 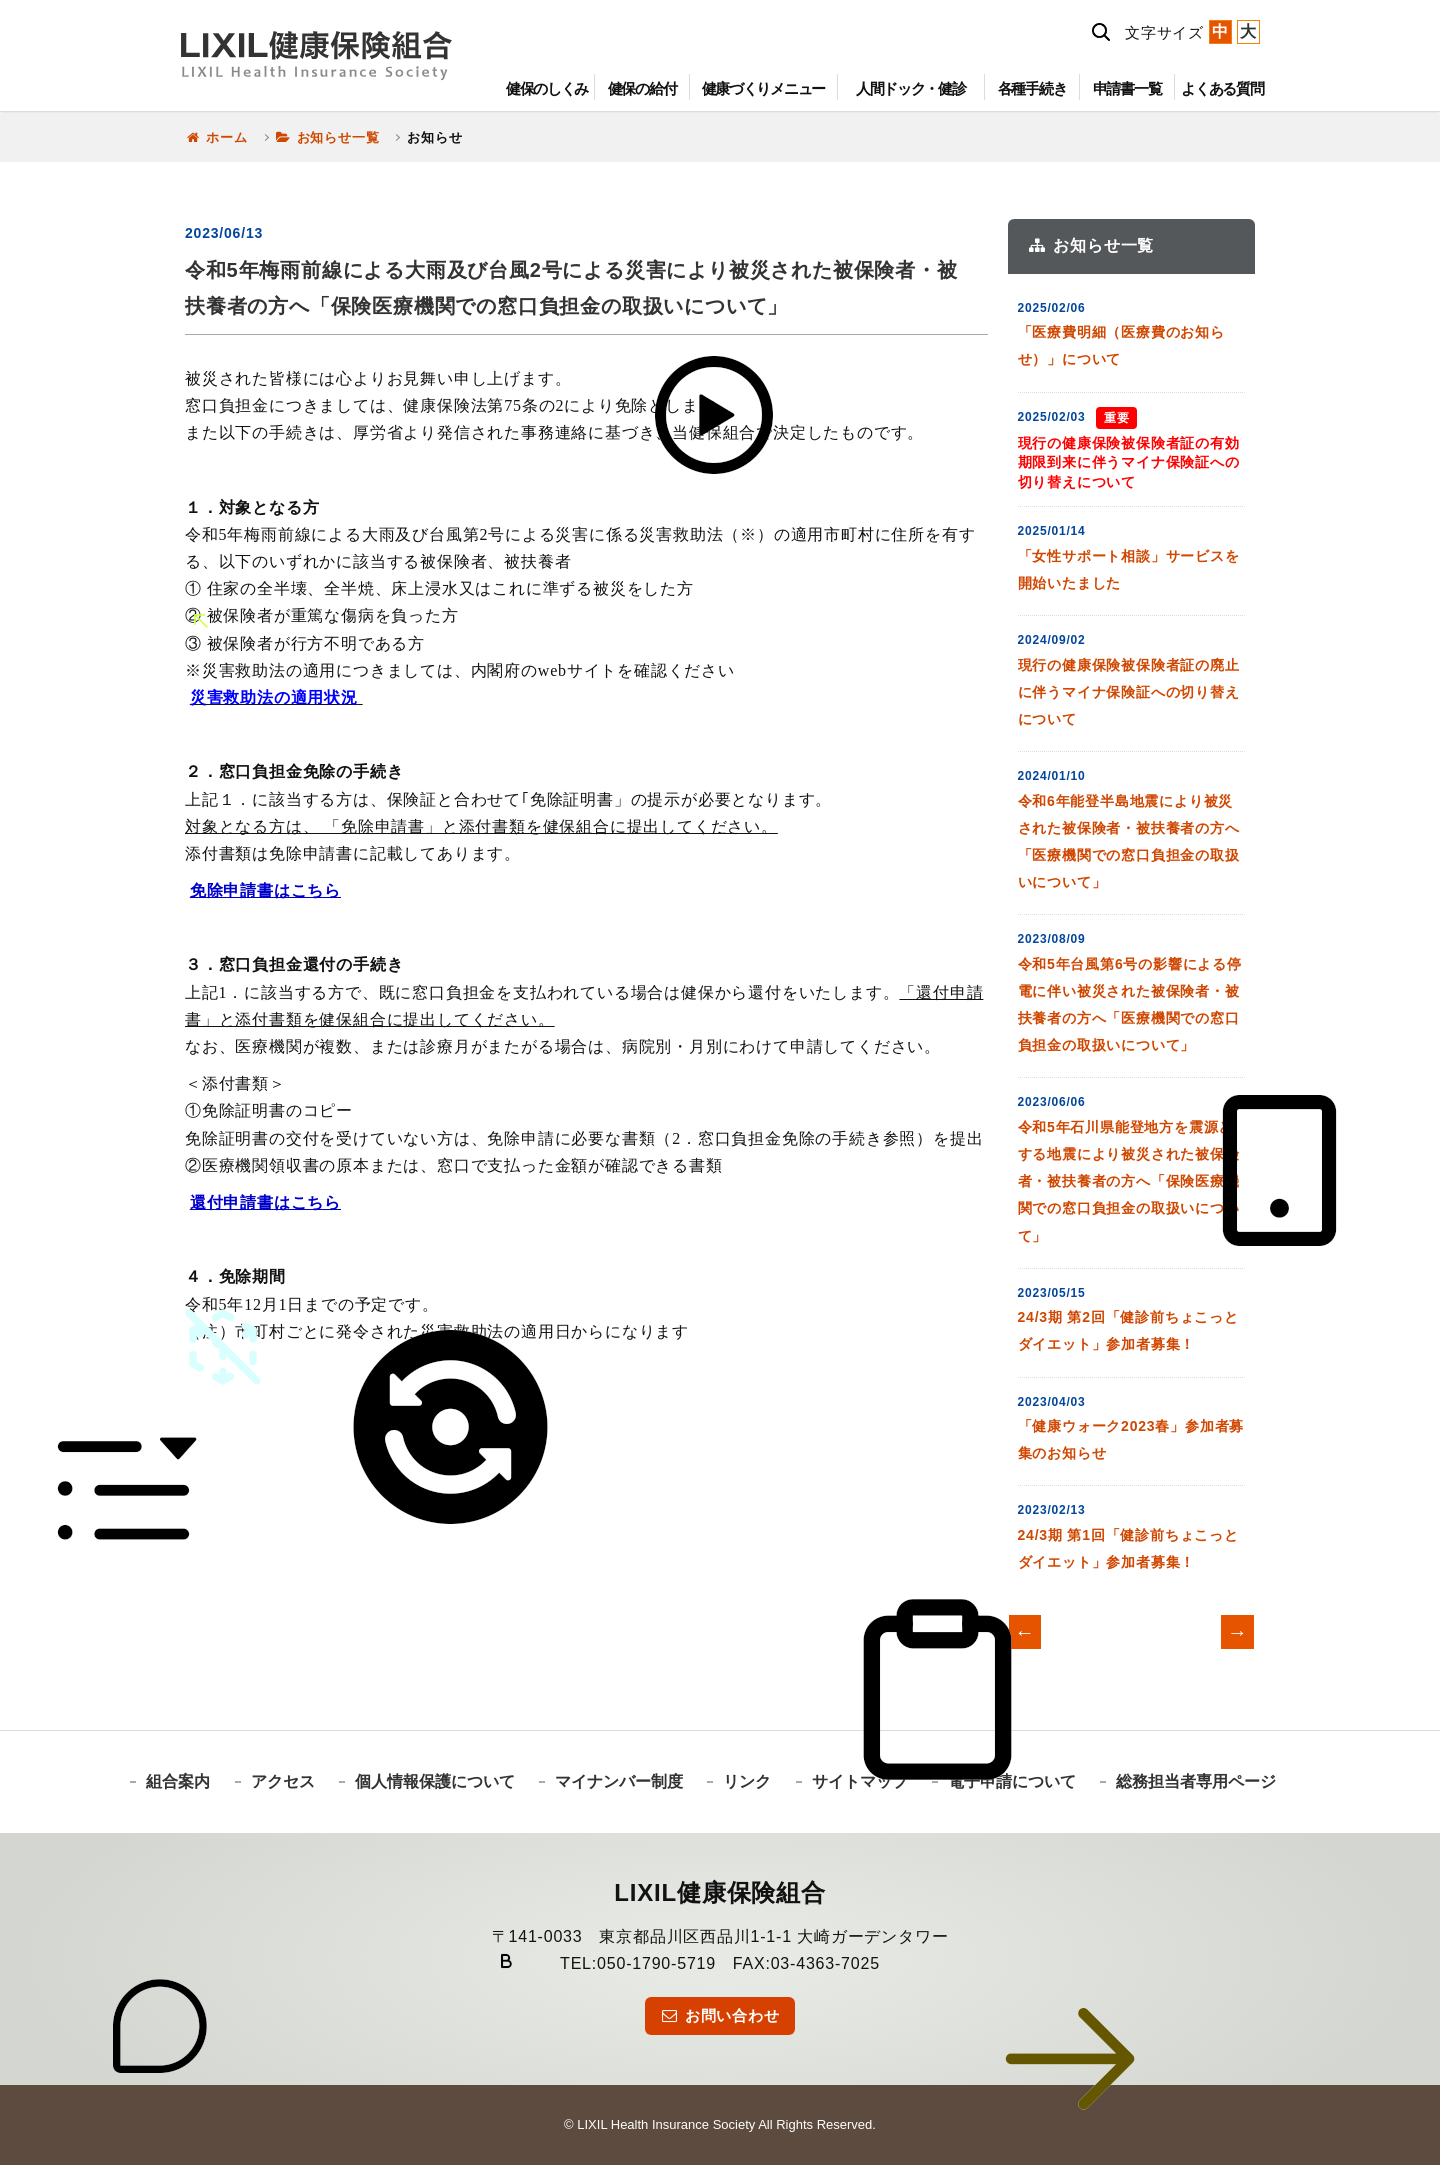 What do you see at coordinates (506, 1961) in the screenshot?
I see `apply bold formatting to selected text` at bounding box center [506, 1961].